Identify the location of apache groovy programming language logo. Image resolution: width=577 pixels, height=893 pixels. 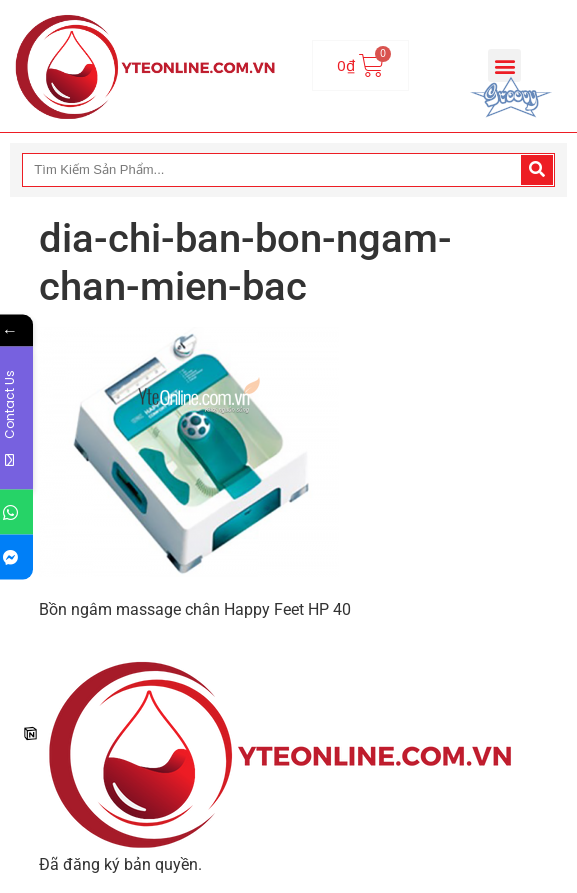
(511, 97).